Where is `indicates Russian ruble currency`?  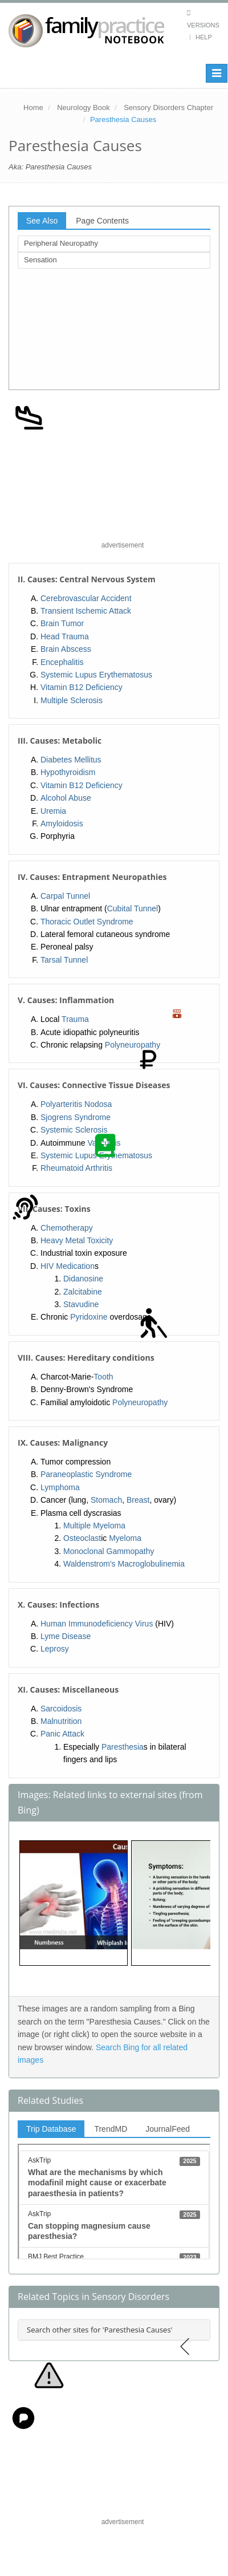 indicates Russian ruble currency is located at coordinates (149, 1060).